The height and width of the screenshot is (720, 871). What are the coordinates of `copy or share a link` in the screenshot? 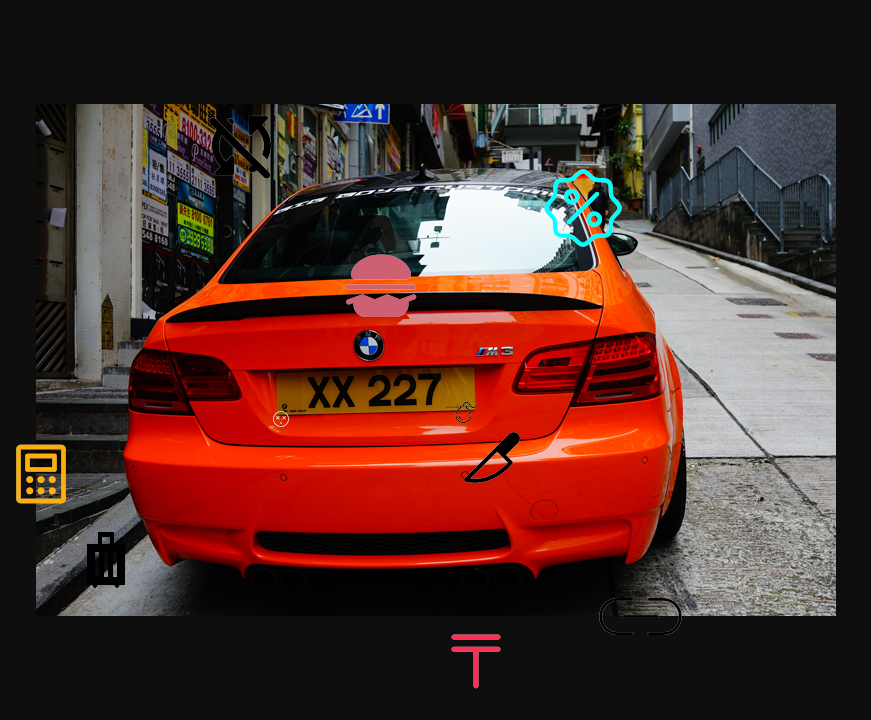 It's located at (640, 616).